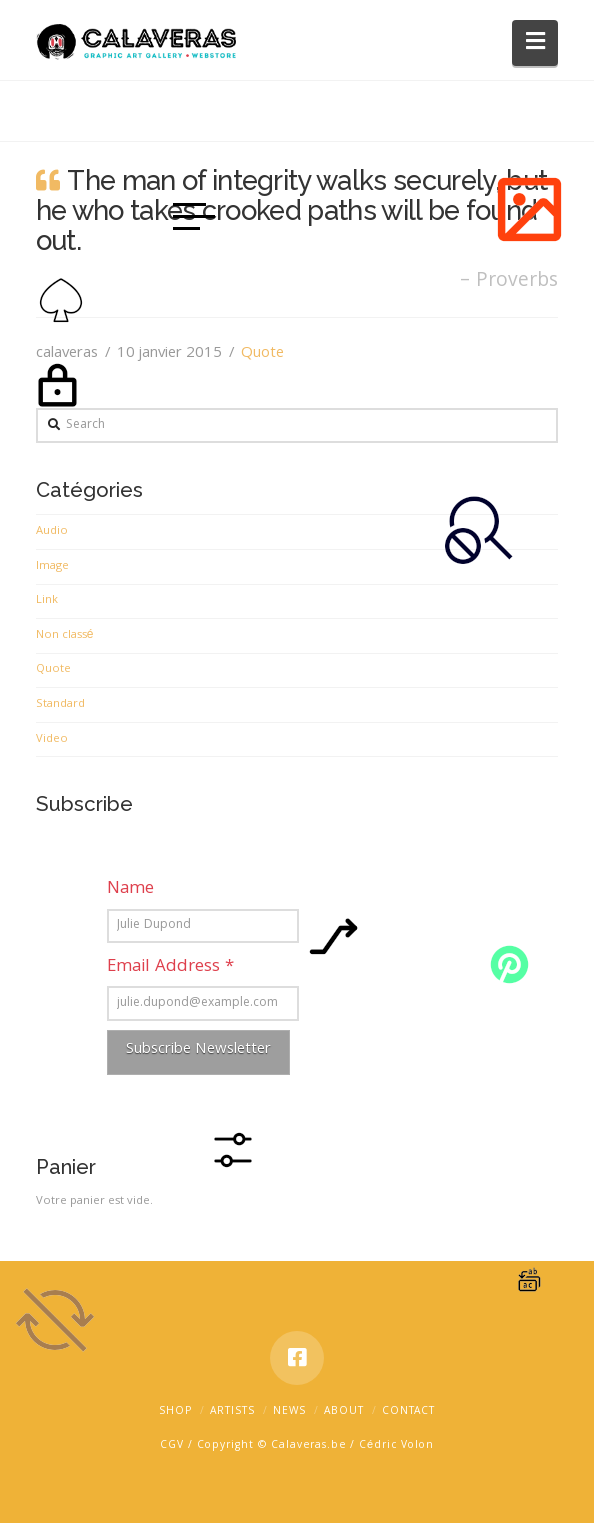  Describe the element at coordinates (55, 1320) in the screenshot. I see `sync is disabled or paused` at that location.